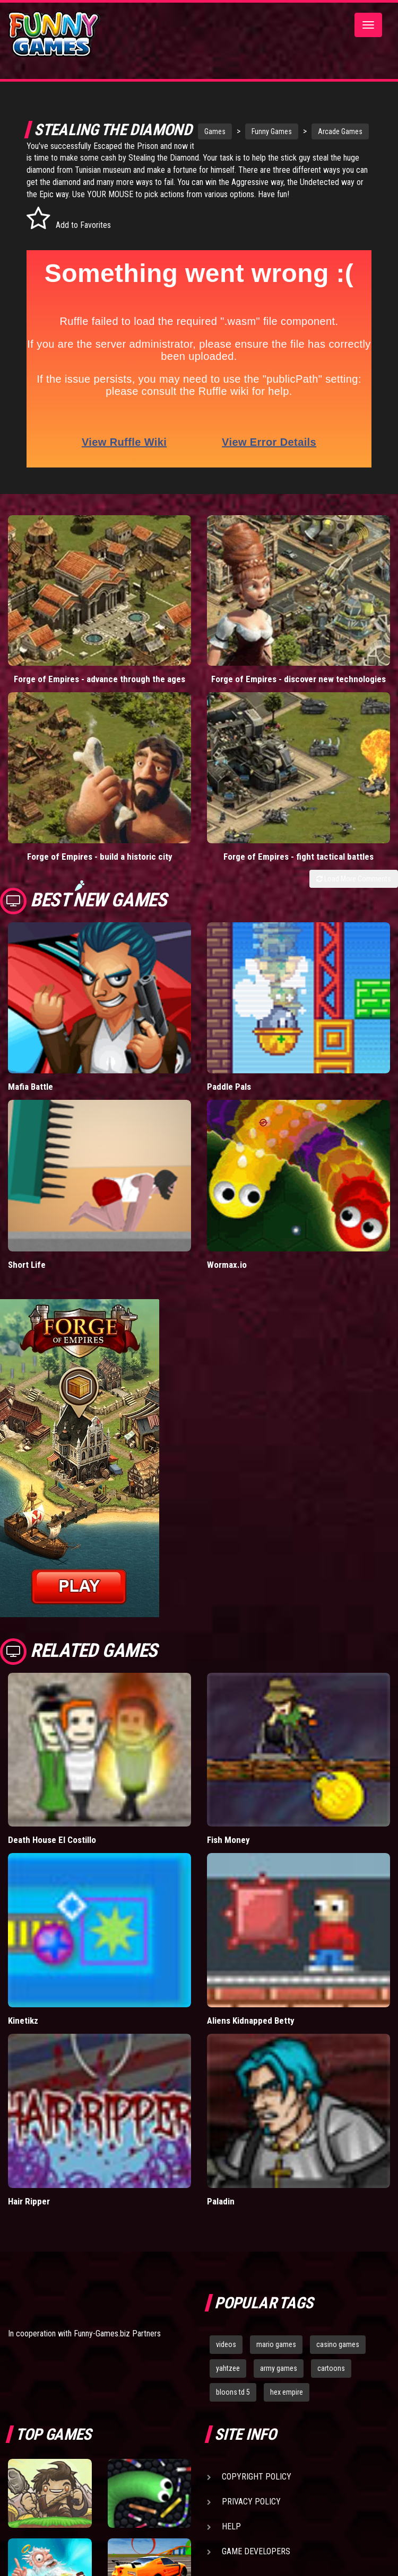 This screenshot has height=2576, width=398. I want to click on open the Instacart app, so click(80, 886).